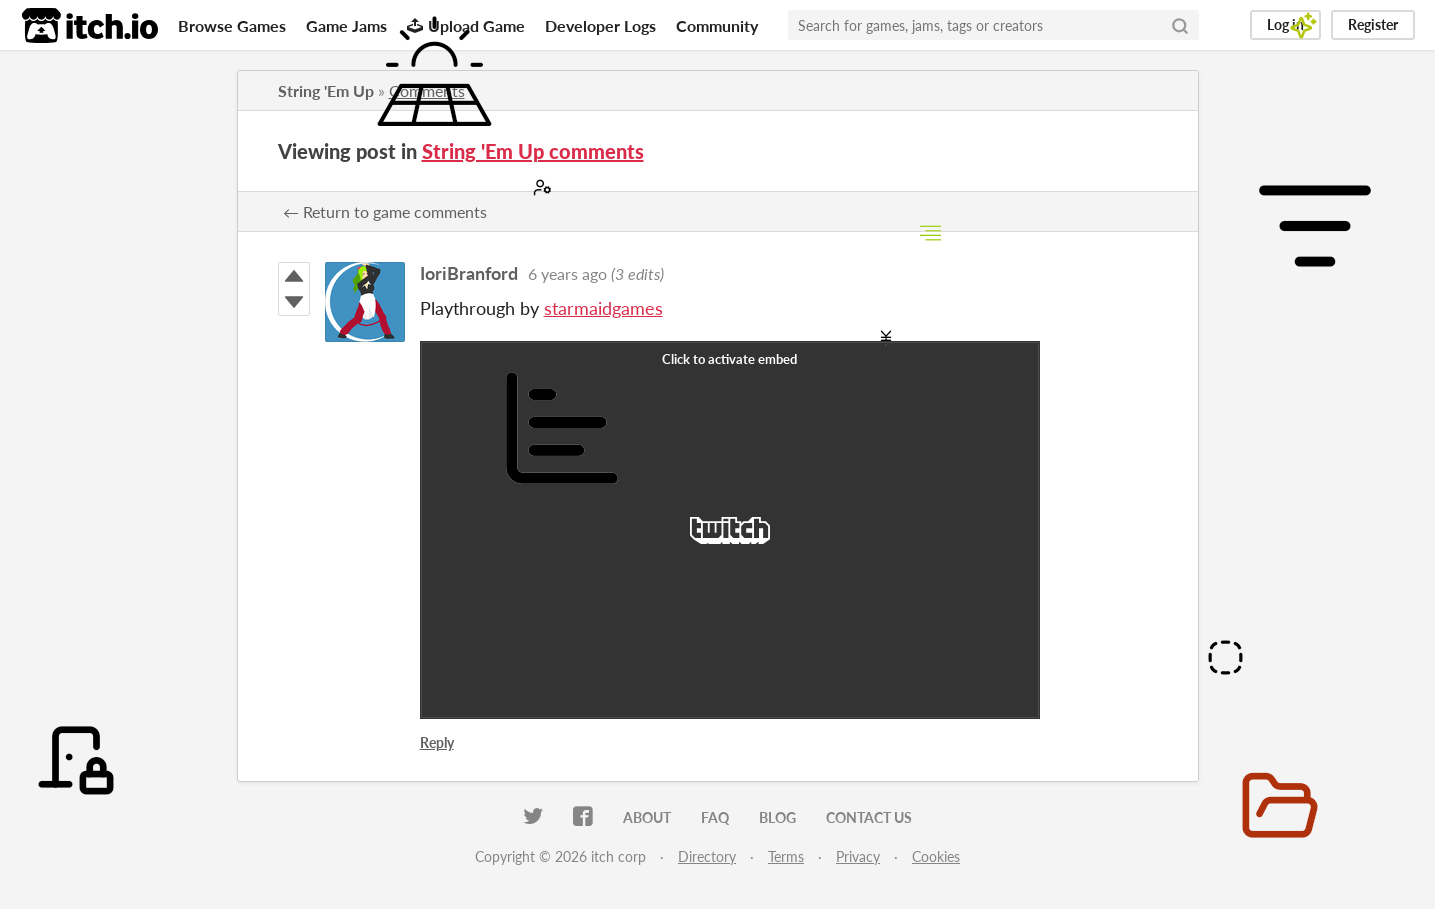 The width and height of the screenshot is (1435, 909). Describe the element at coordinates (434, 77) in the screenshot. I see `access solar energy settings` at that location.